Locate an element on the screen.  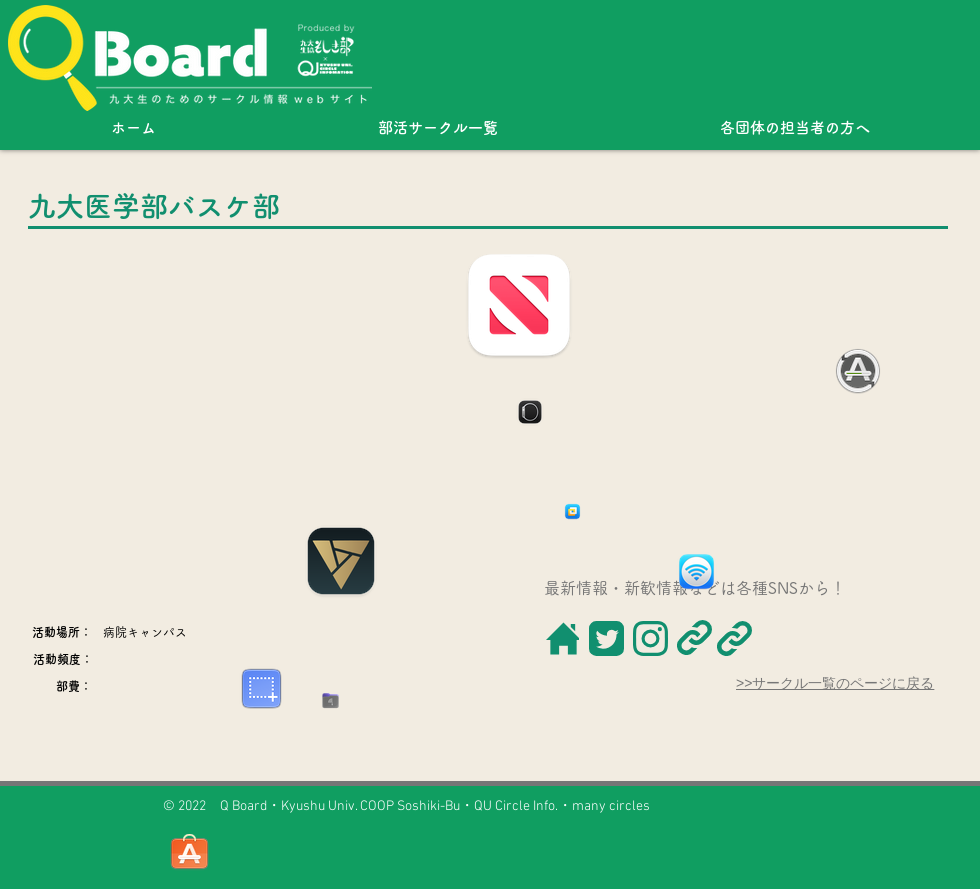
take a screenshot is located at coordinates (261, 688).